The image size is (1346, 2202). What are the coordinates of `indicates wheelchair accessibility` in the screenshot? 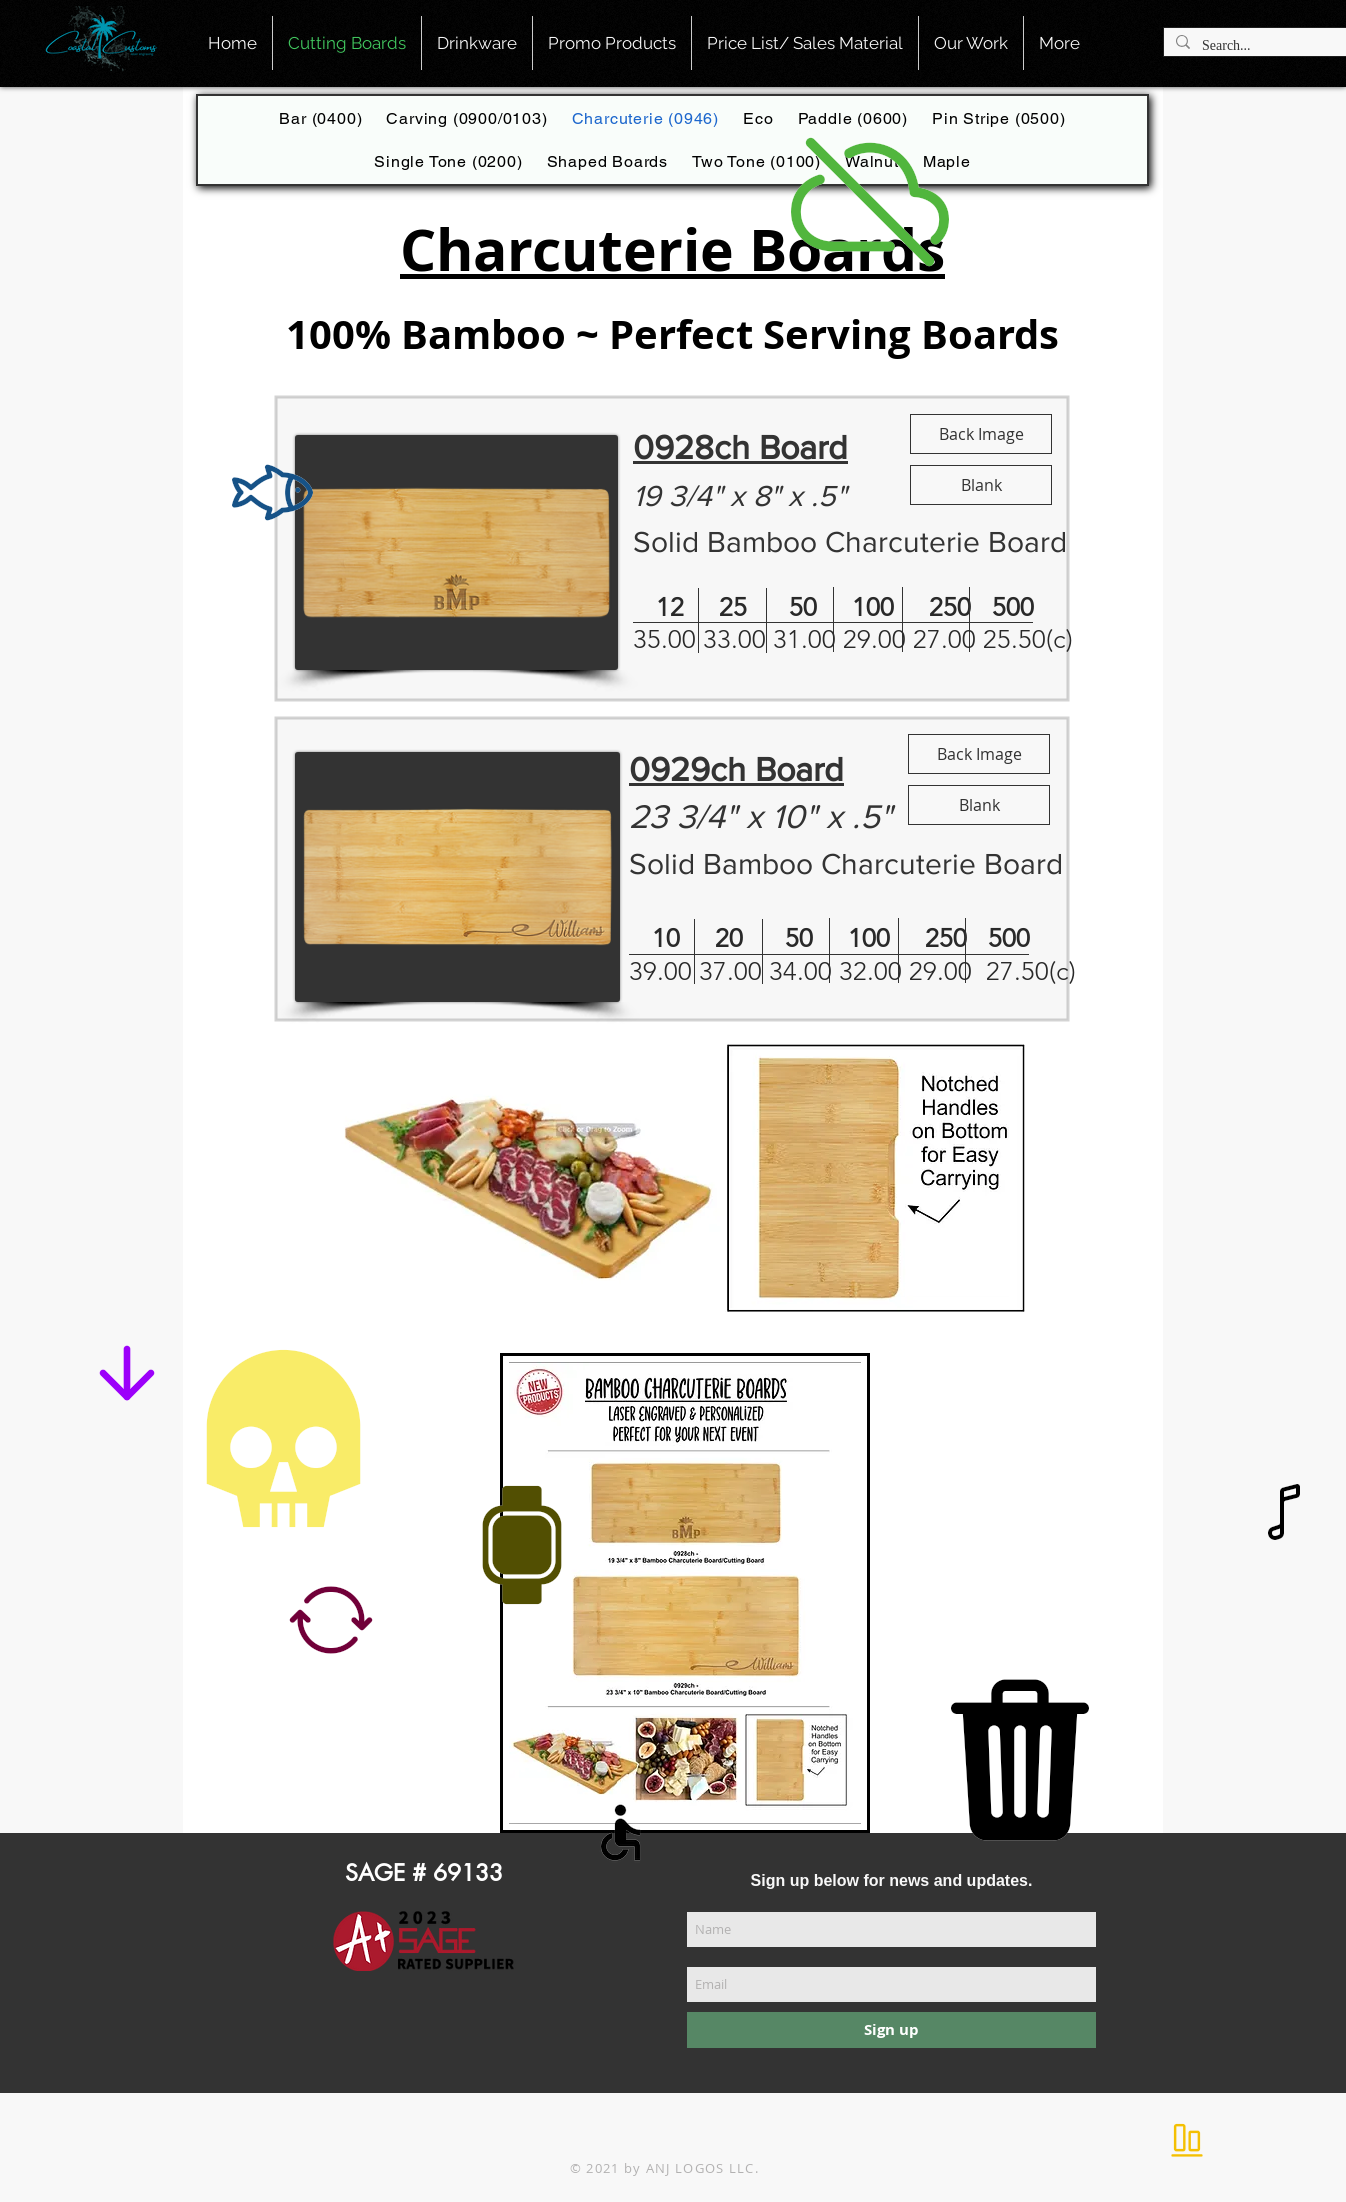 It's located at (620, 1832).